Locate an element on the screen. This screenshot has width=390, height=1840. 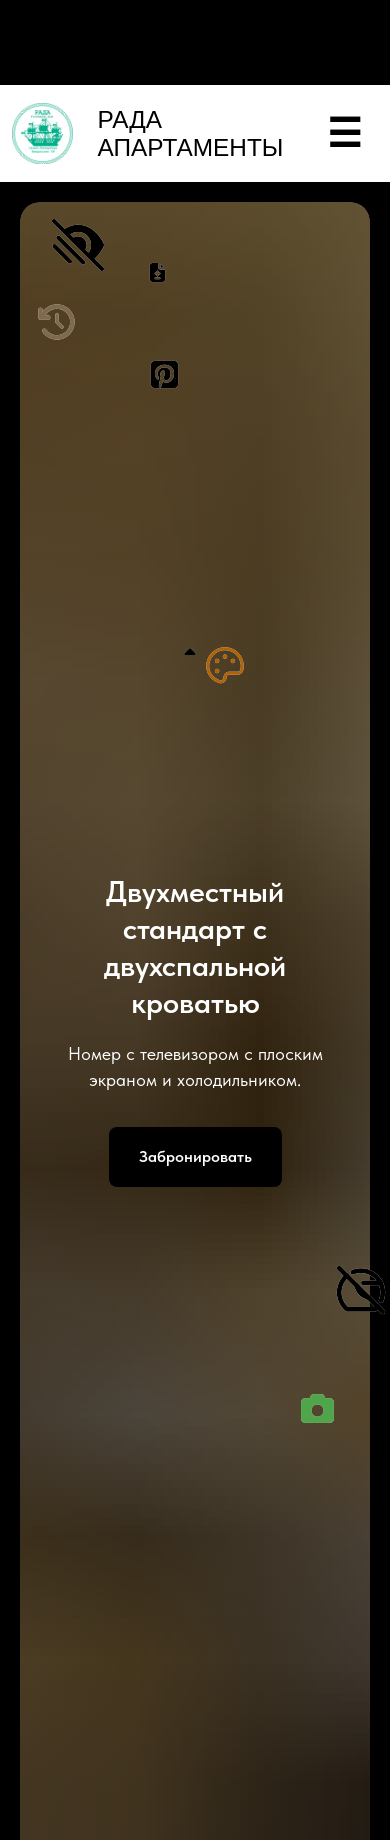
take a photo is located at coordinates (317, 1408).